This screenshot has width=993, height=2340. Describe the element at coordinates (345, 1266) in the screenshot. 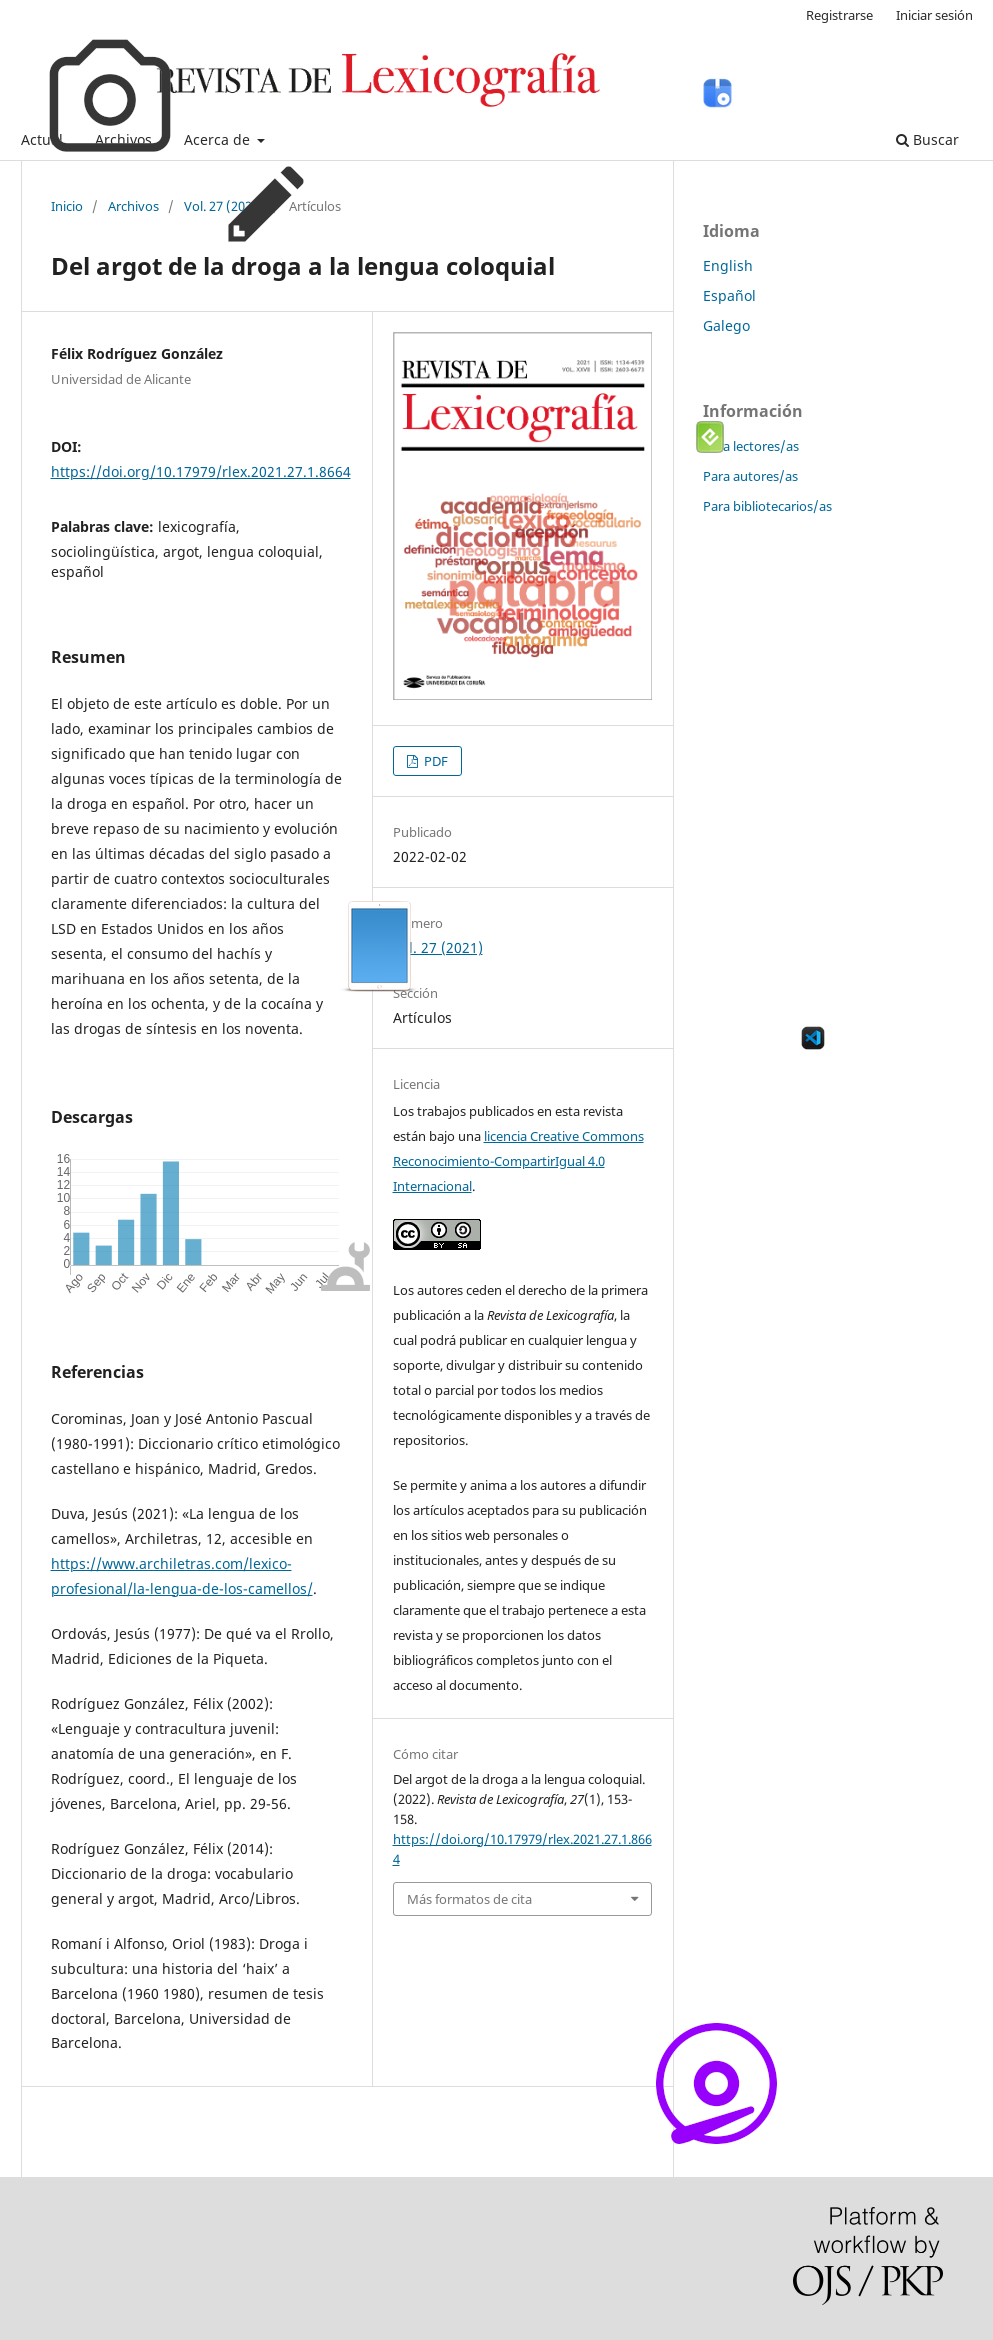

I see `access engineering or technical tools` at that location.